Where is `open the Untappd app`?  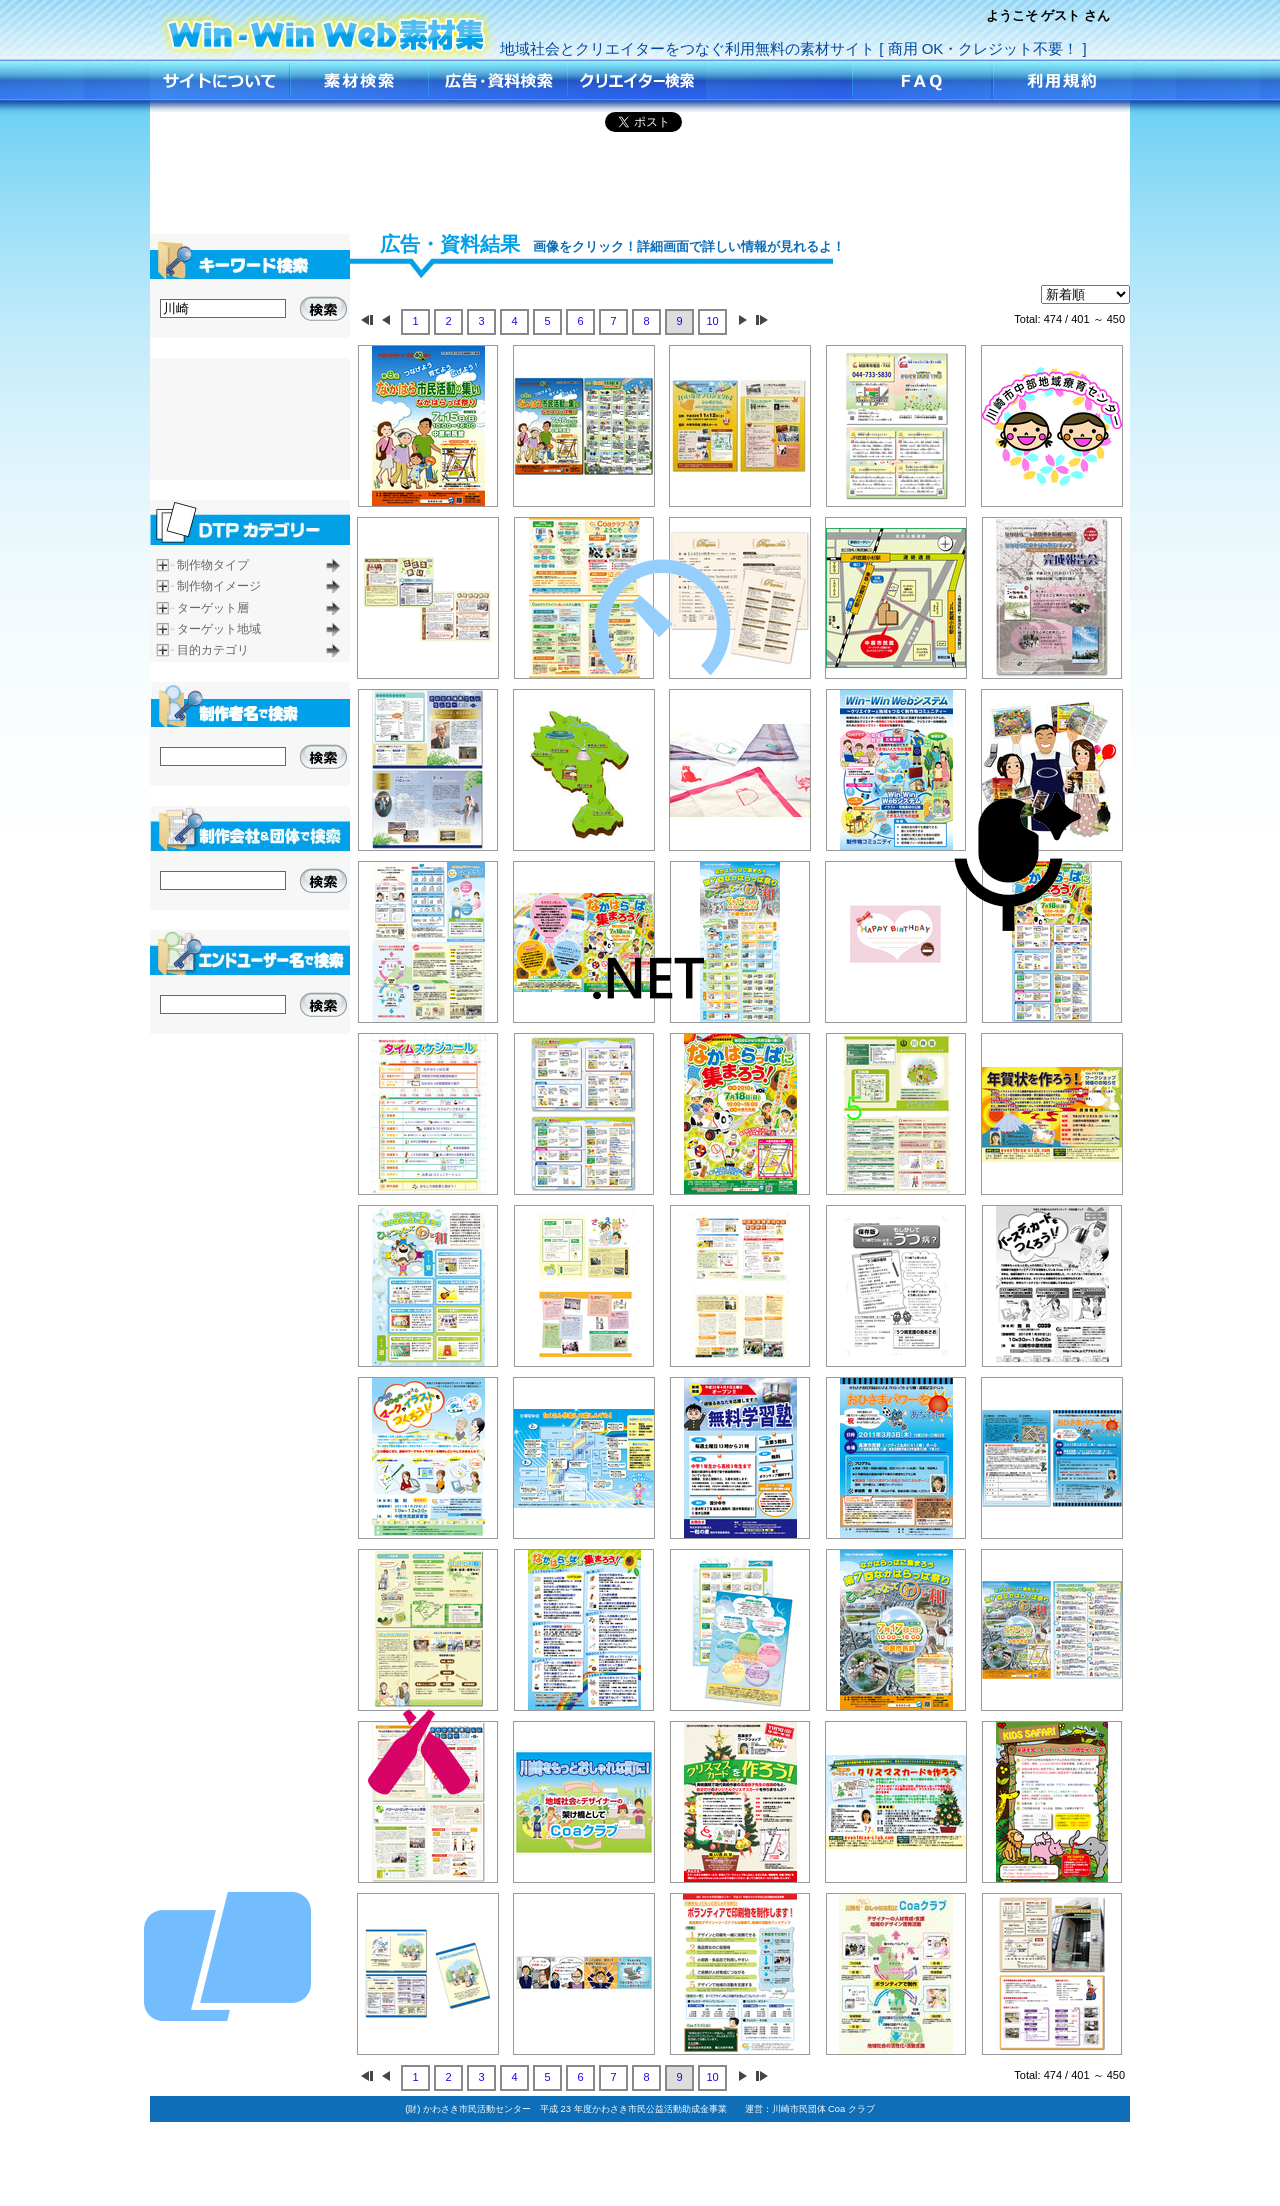
open the Untappd app is located at coordinates (419, 1752).